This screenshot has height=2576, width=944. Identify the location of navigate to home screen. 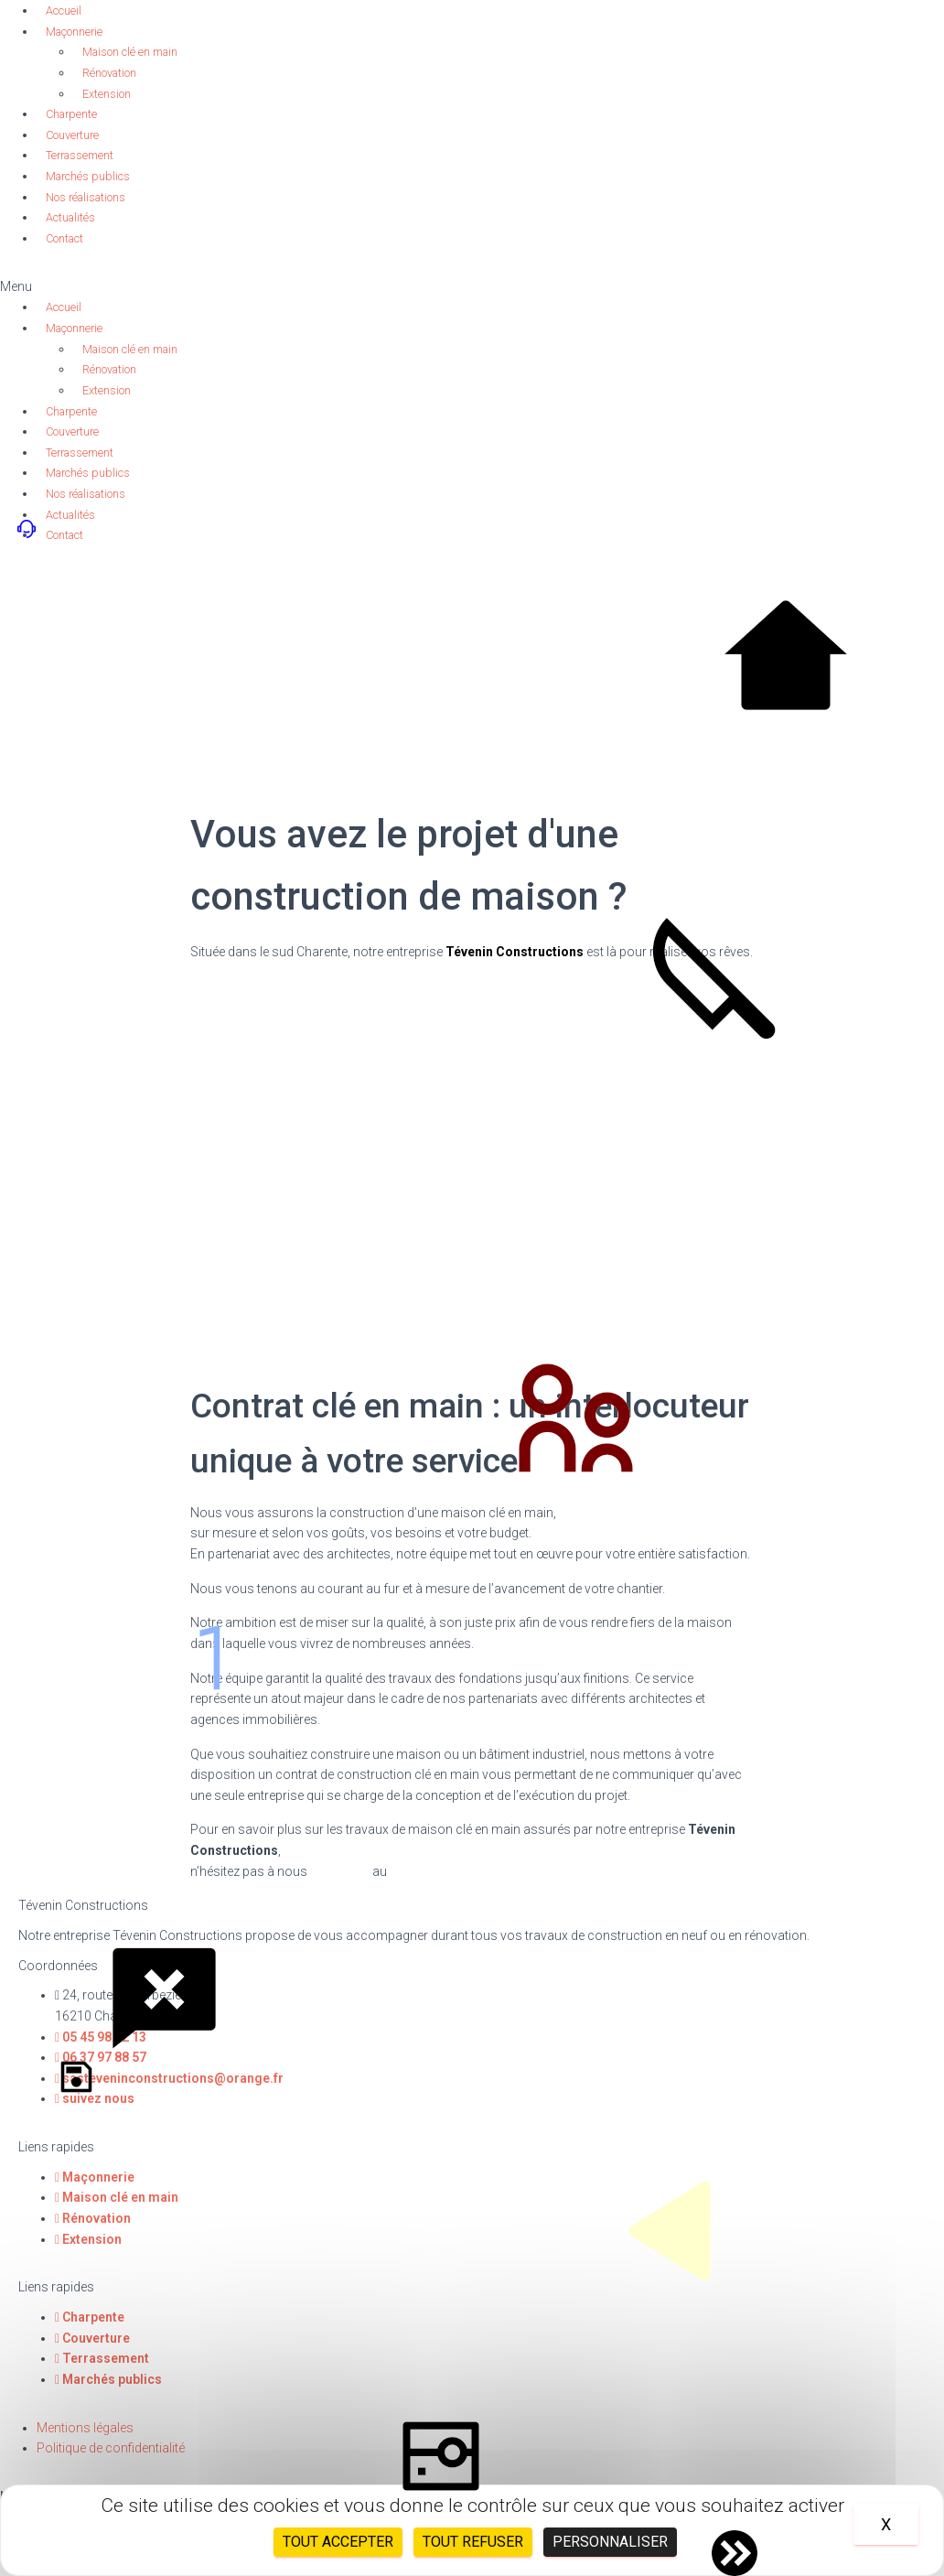
(786, 660).